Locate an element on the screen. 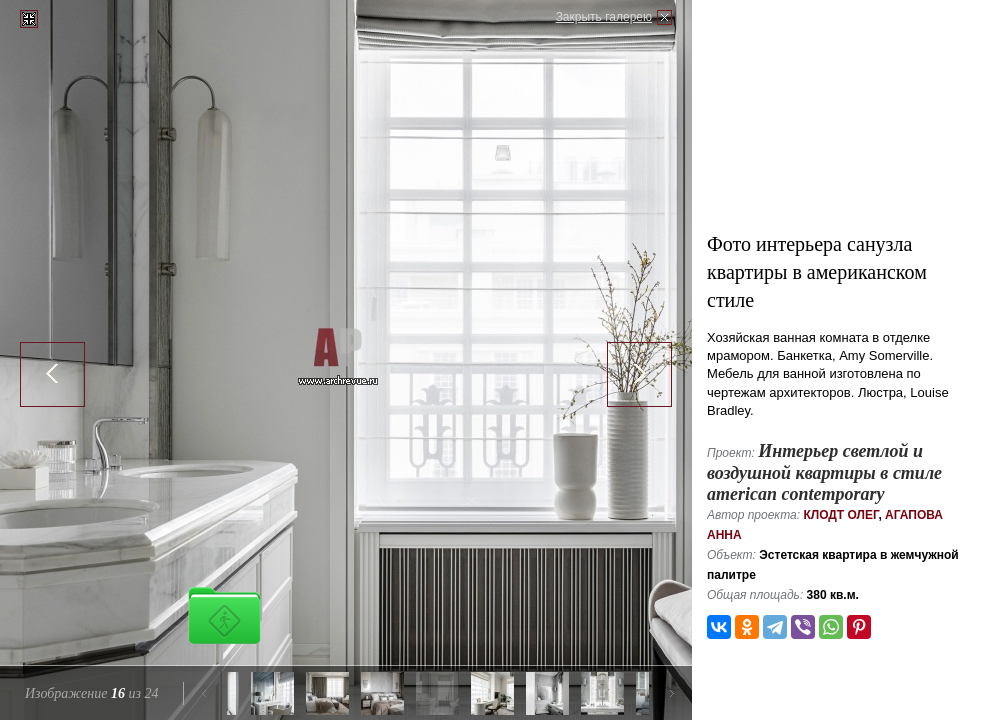 The width and height of the screenshot is (992, 720). access scanner device settings is located at coordinates (503, 153).